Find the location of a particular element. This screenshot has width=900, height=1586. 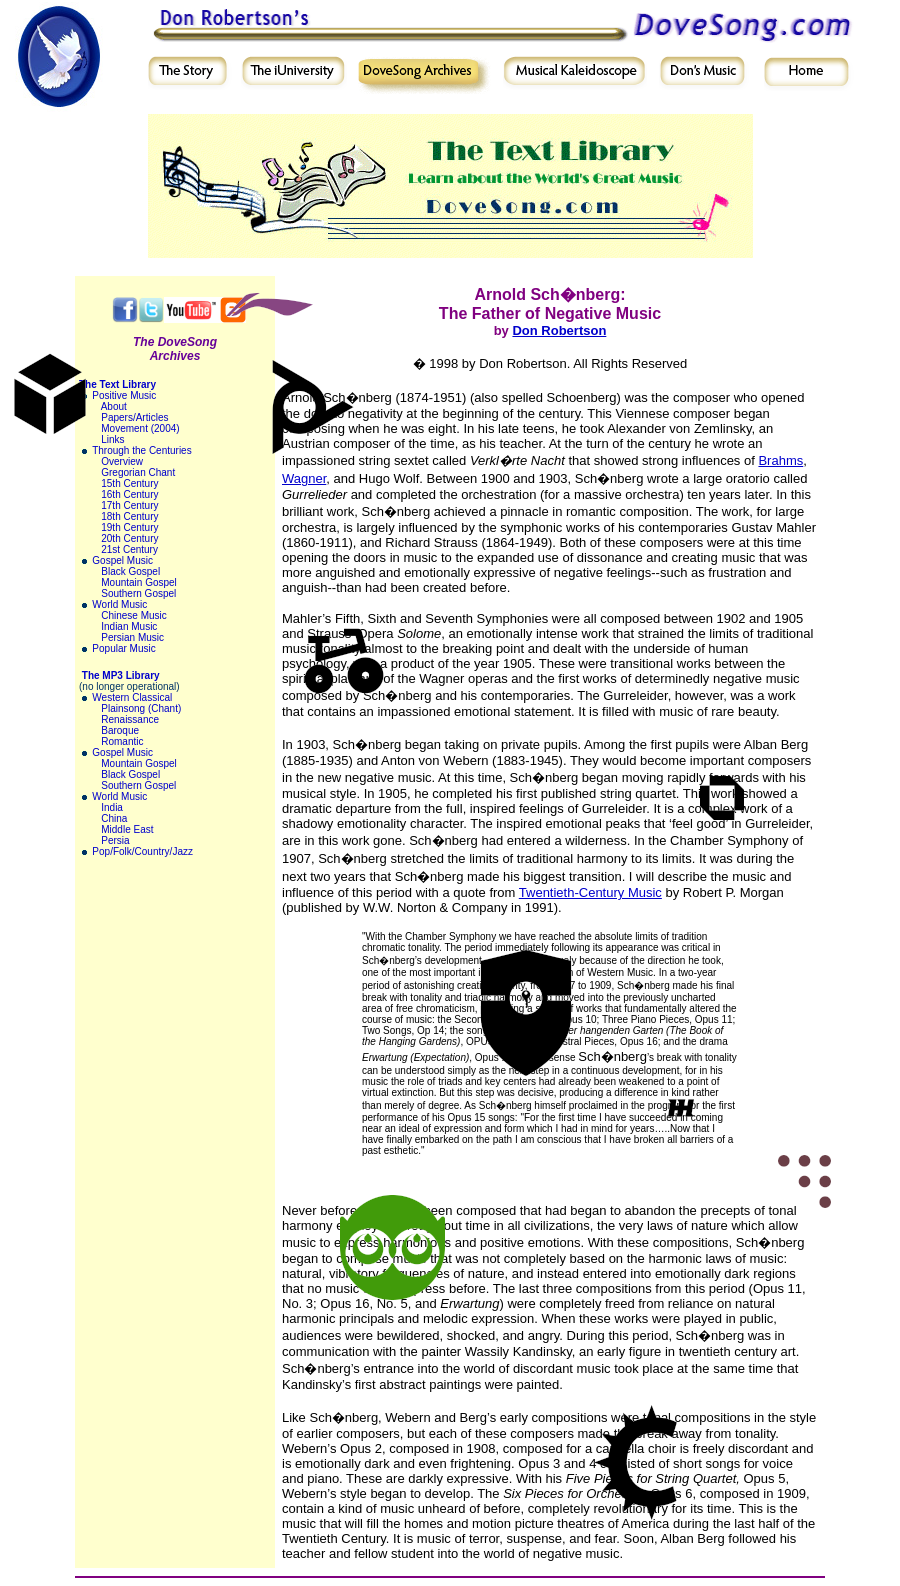

spring security framework logo is located at coordinates (526, 1013).